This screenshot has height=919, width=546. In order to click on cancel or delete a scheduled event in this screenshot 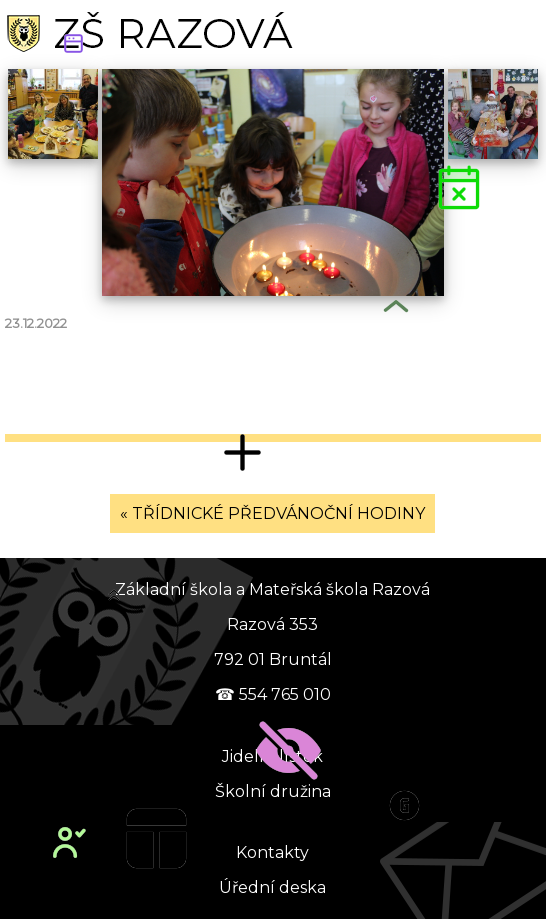, I will do `click(459, 189)`.